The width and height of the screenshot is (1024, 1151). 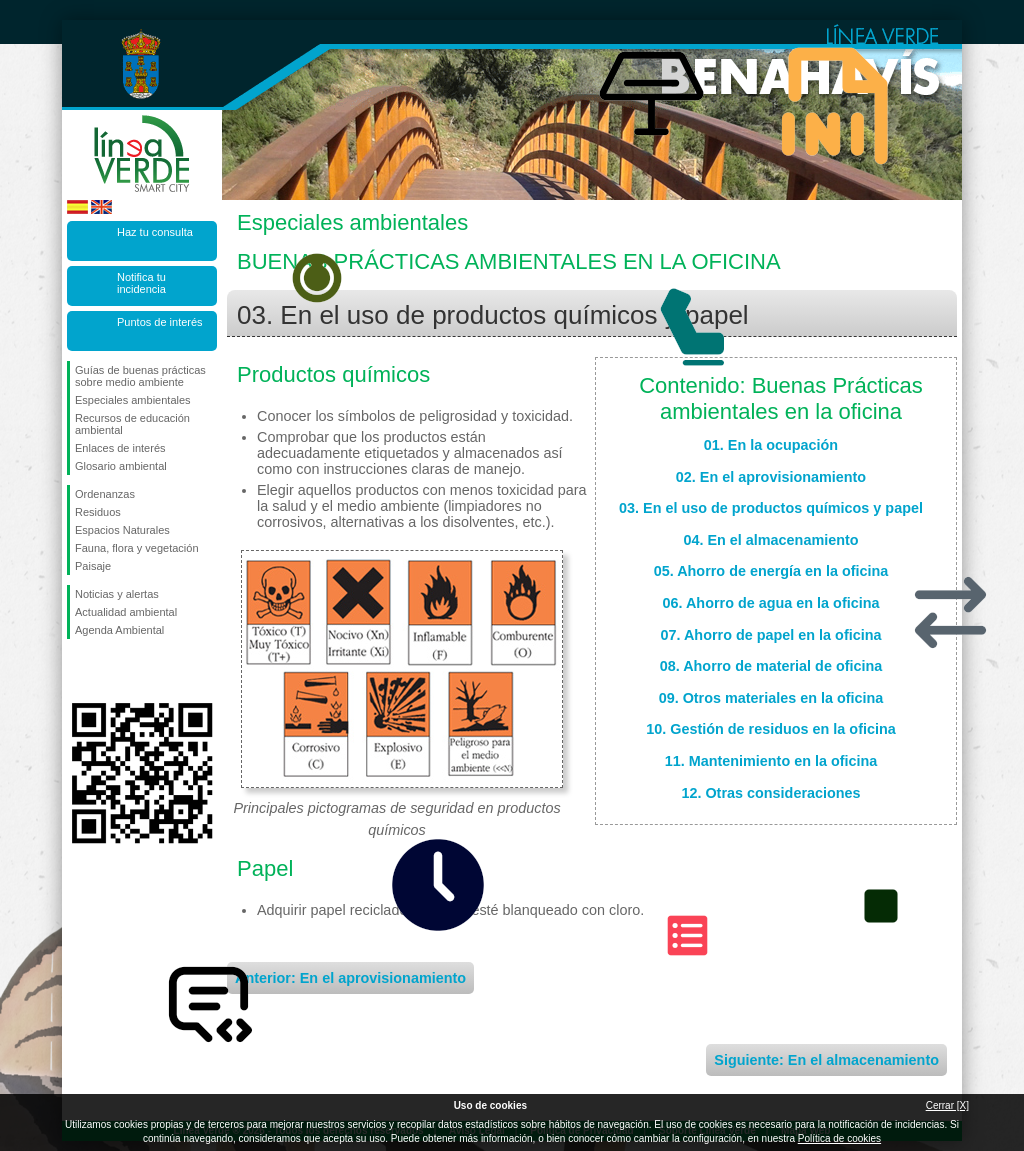 I want to click on access presentation or speaker mode, so click(x=651, y=93).